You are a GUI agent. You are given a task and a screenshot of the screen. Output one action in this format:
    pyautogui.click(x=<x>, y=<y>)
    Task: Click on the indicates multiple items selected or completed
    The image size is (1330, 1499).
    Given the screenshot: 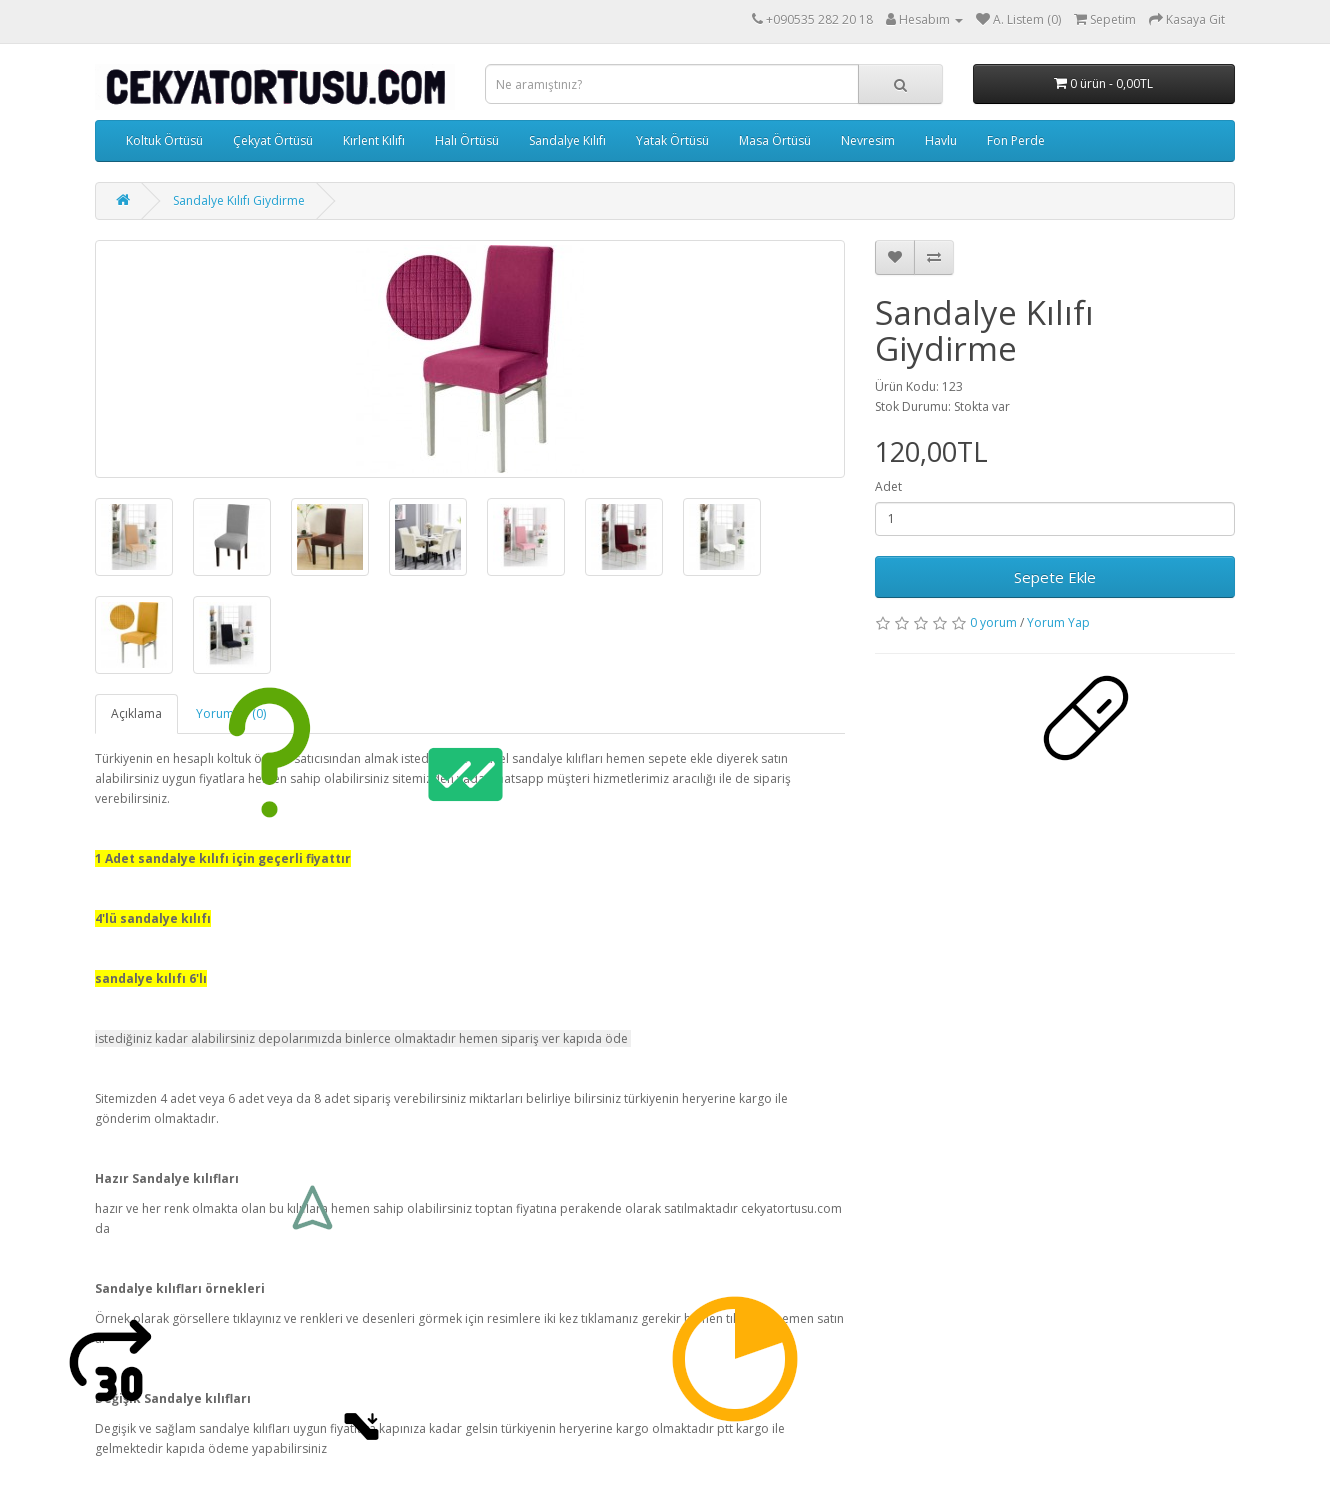 What is the action you would take?
    pyautogui.click(x=465, y=774)
    